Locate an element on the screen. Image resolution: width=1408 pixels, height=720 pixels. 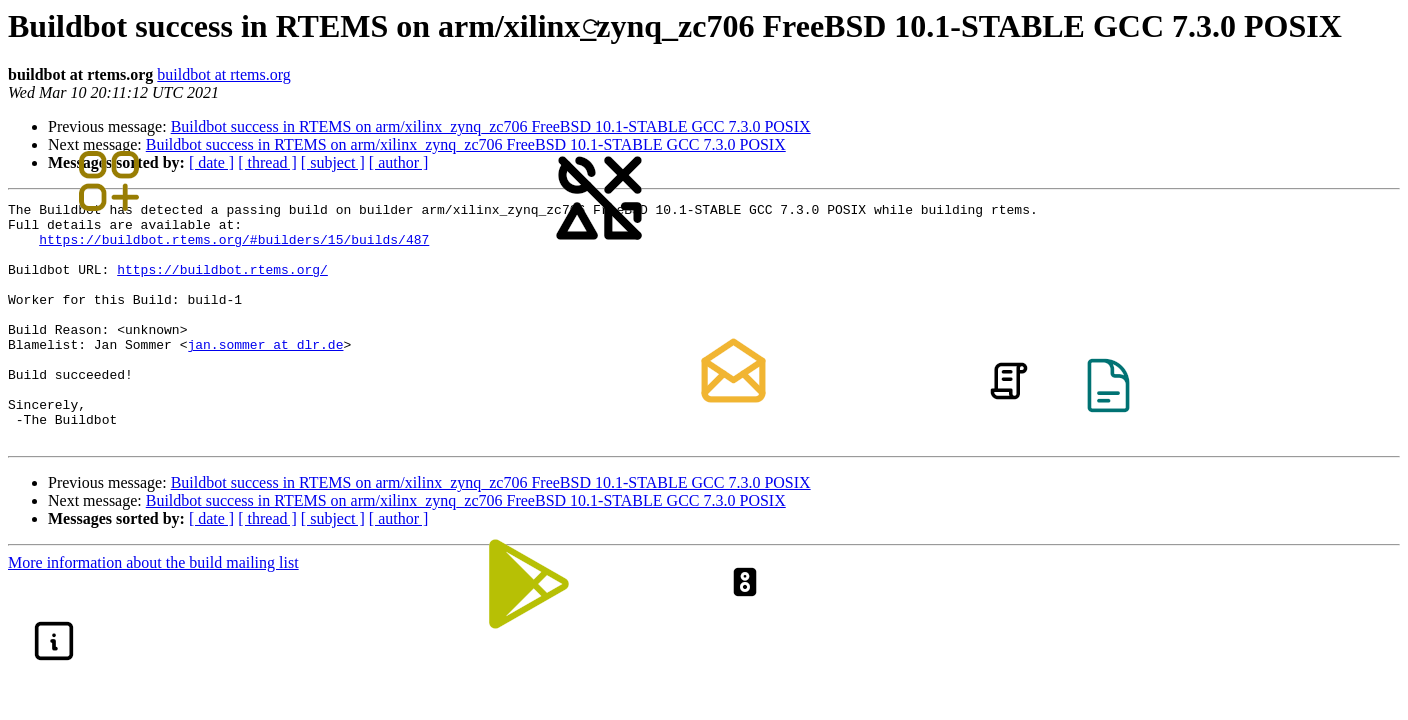
disable icon display is located at coordinates (600, 198).